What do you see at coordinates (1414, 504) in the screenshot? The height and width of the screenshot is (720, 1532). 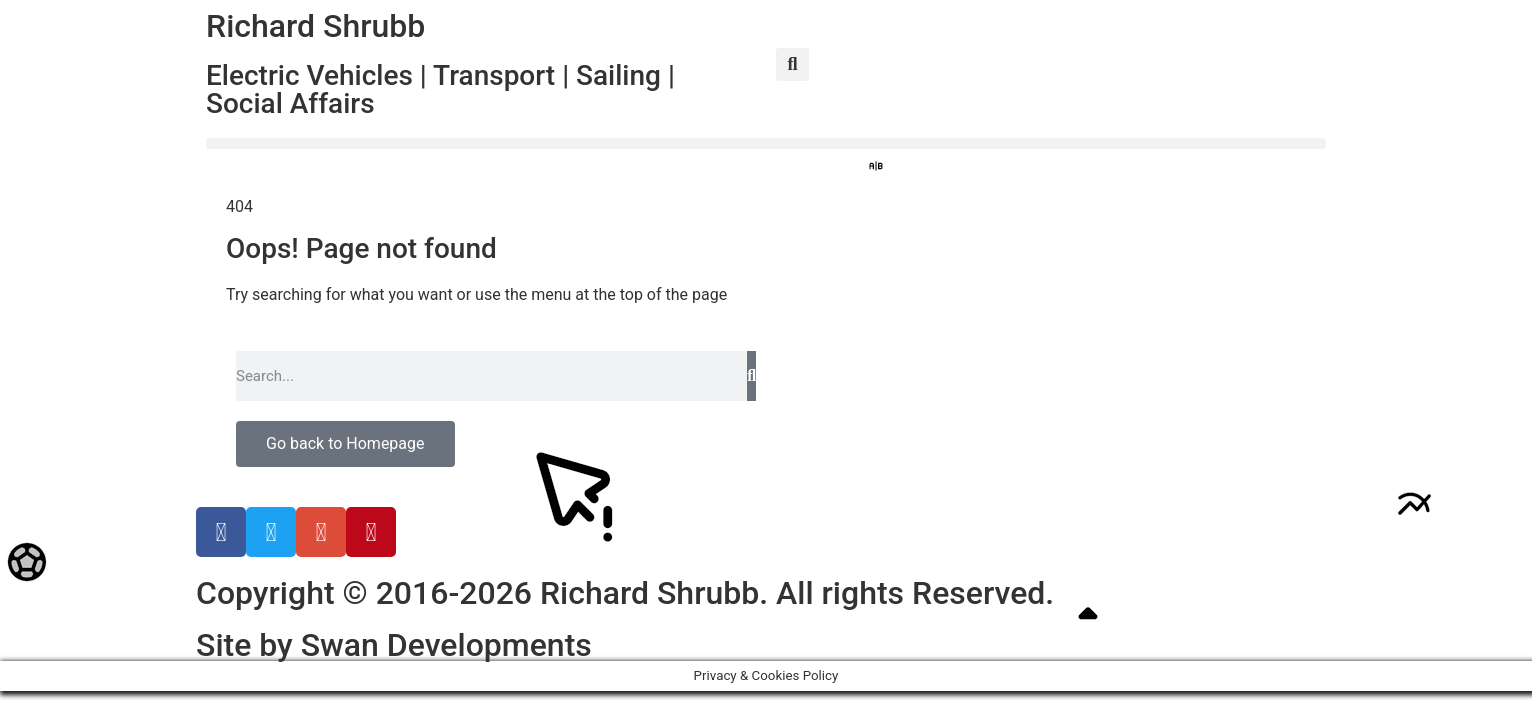 I see `view multi-line chart or graph data` at bounding box center [1414, 504].